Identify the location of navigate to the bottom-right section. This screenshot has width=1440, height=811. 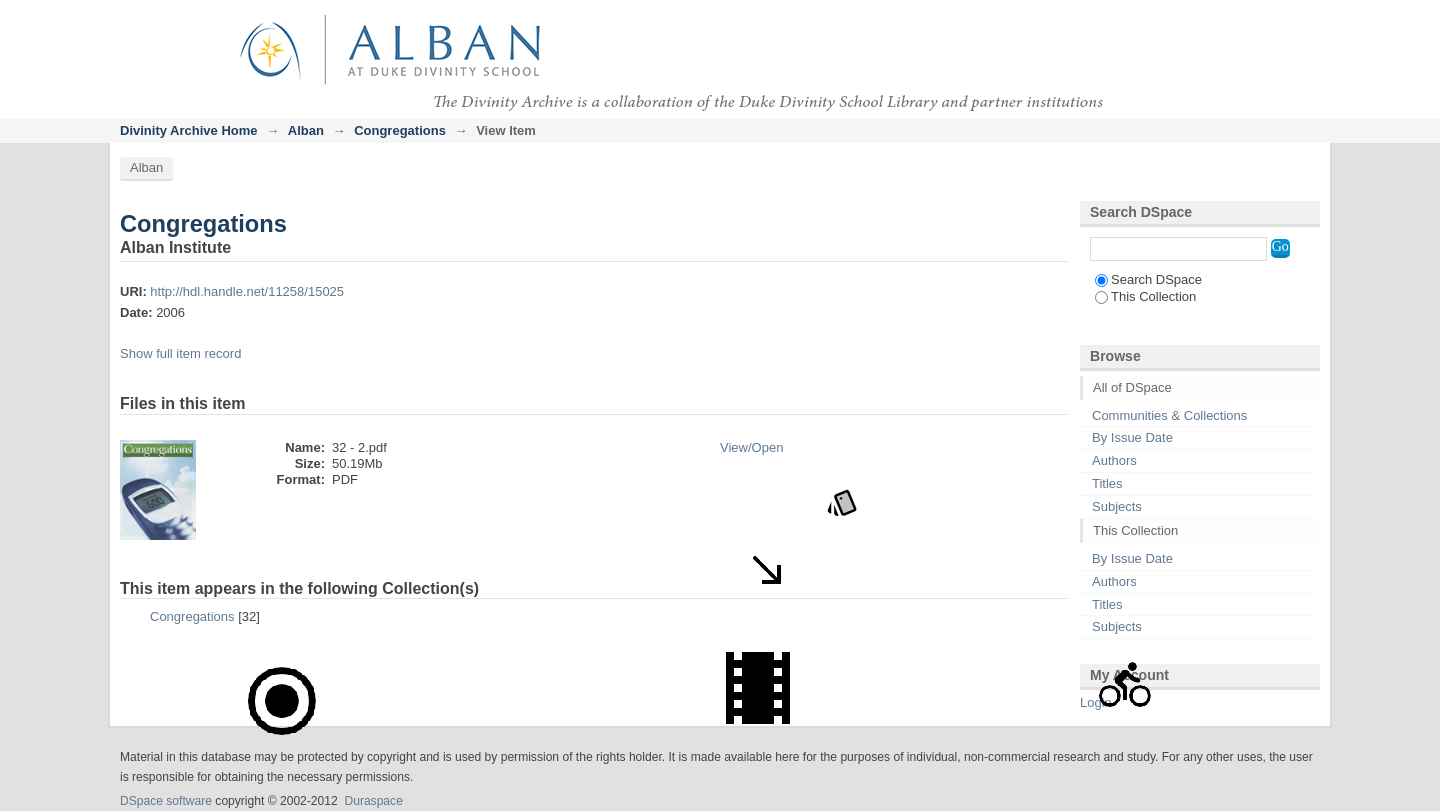
(767, 570).